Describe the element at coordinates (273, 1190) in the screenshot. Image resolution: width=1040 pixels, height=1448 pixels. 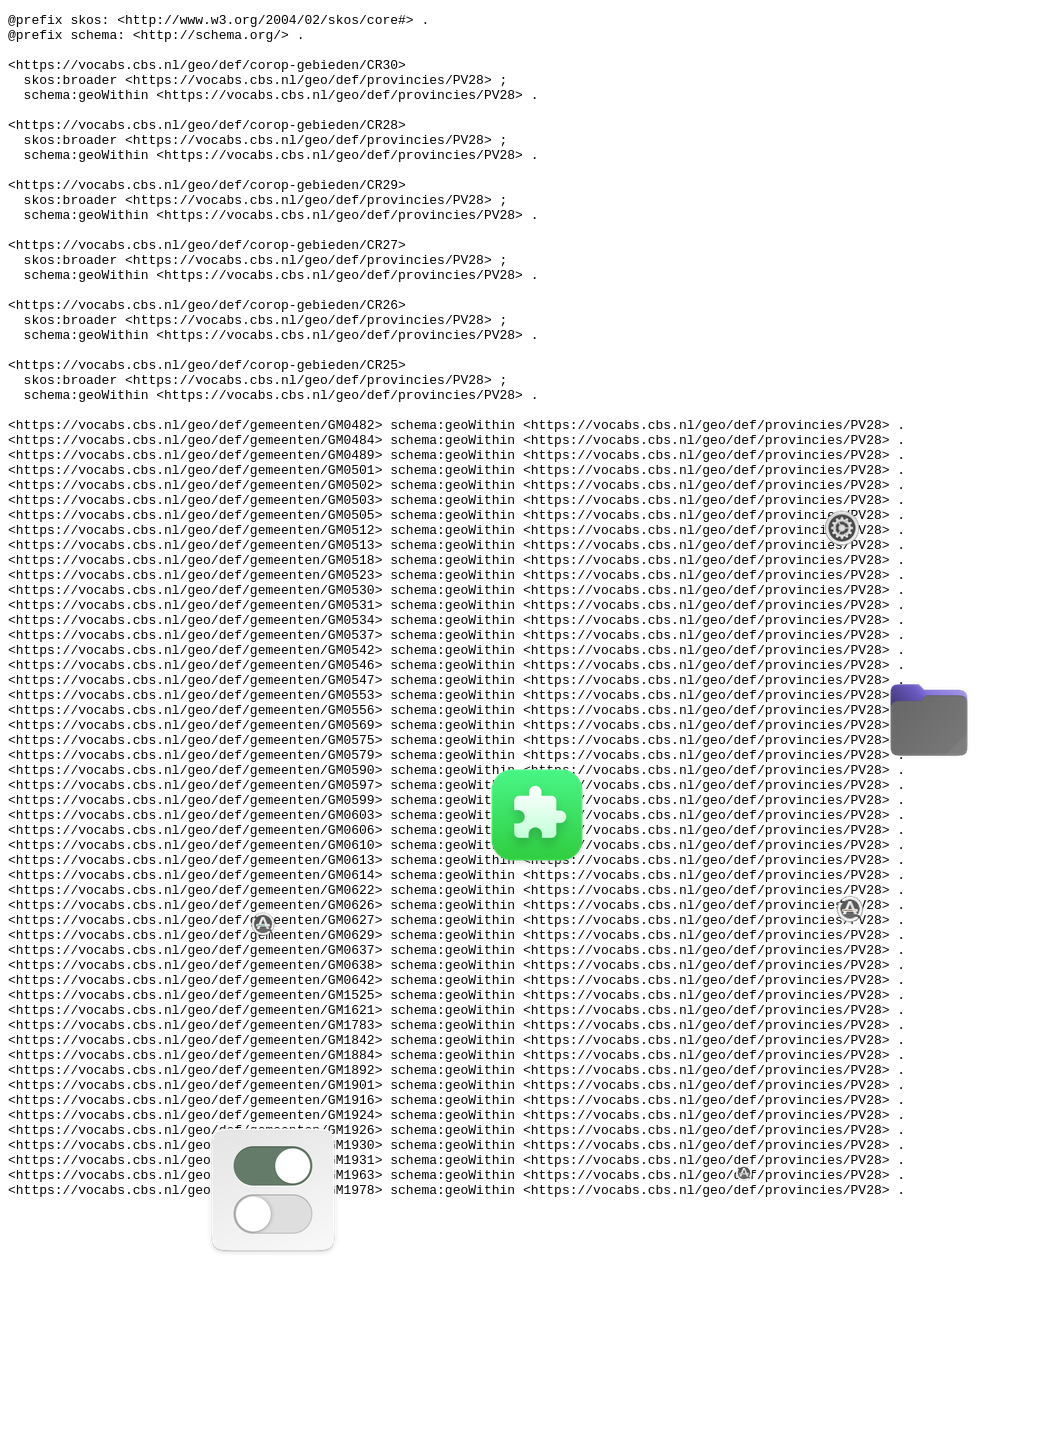
I see `open system settings or preferences` at that location.